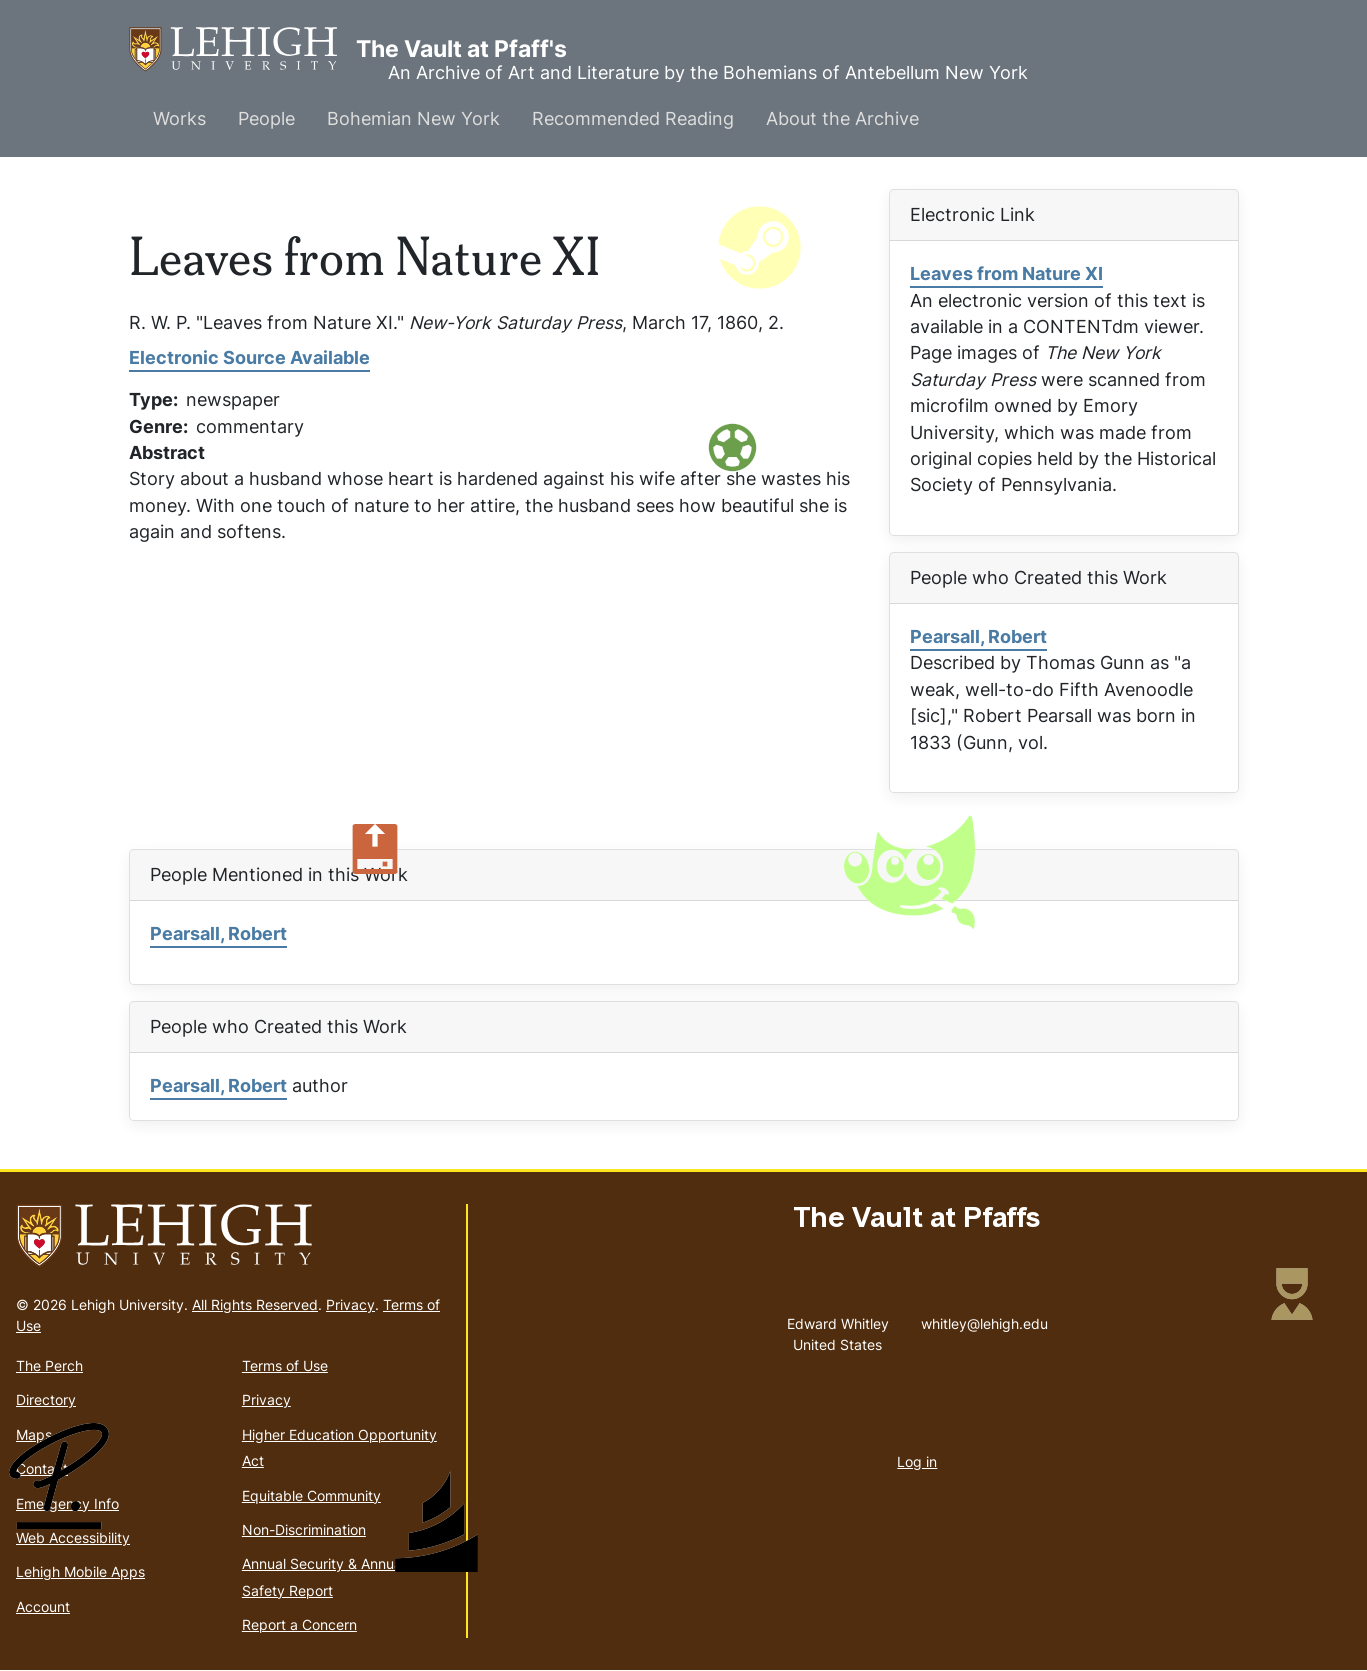  What do you see at coordinates (909, 872) in the screenshot?
I see `open GIMP image editor` at bounding box center [909, 872].